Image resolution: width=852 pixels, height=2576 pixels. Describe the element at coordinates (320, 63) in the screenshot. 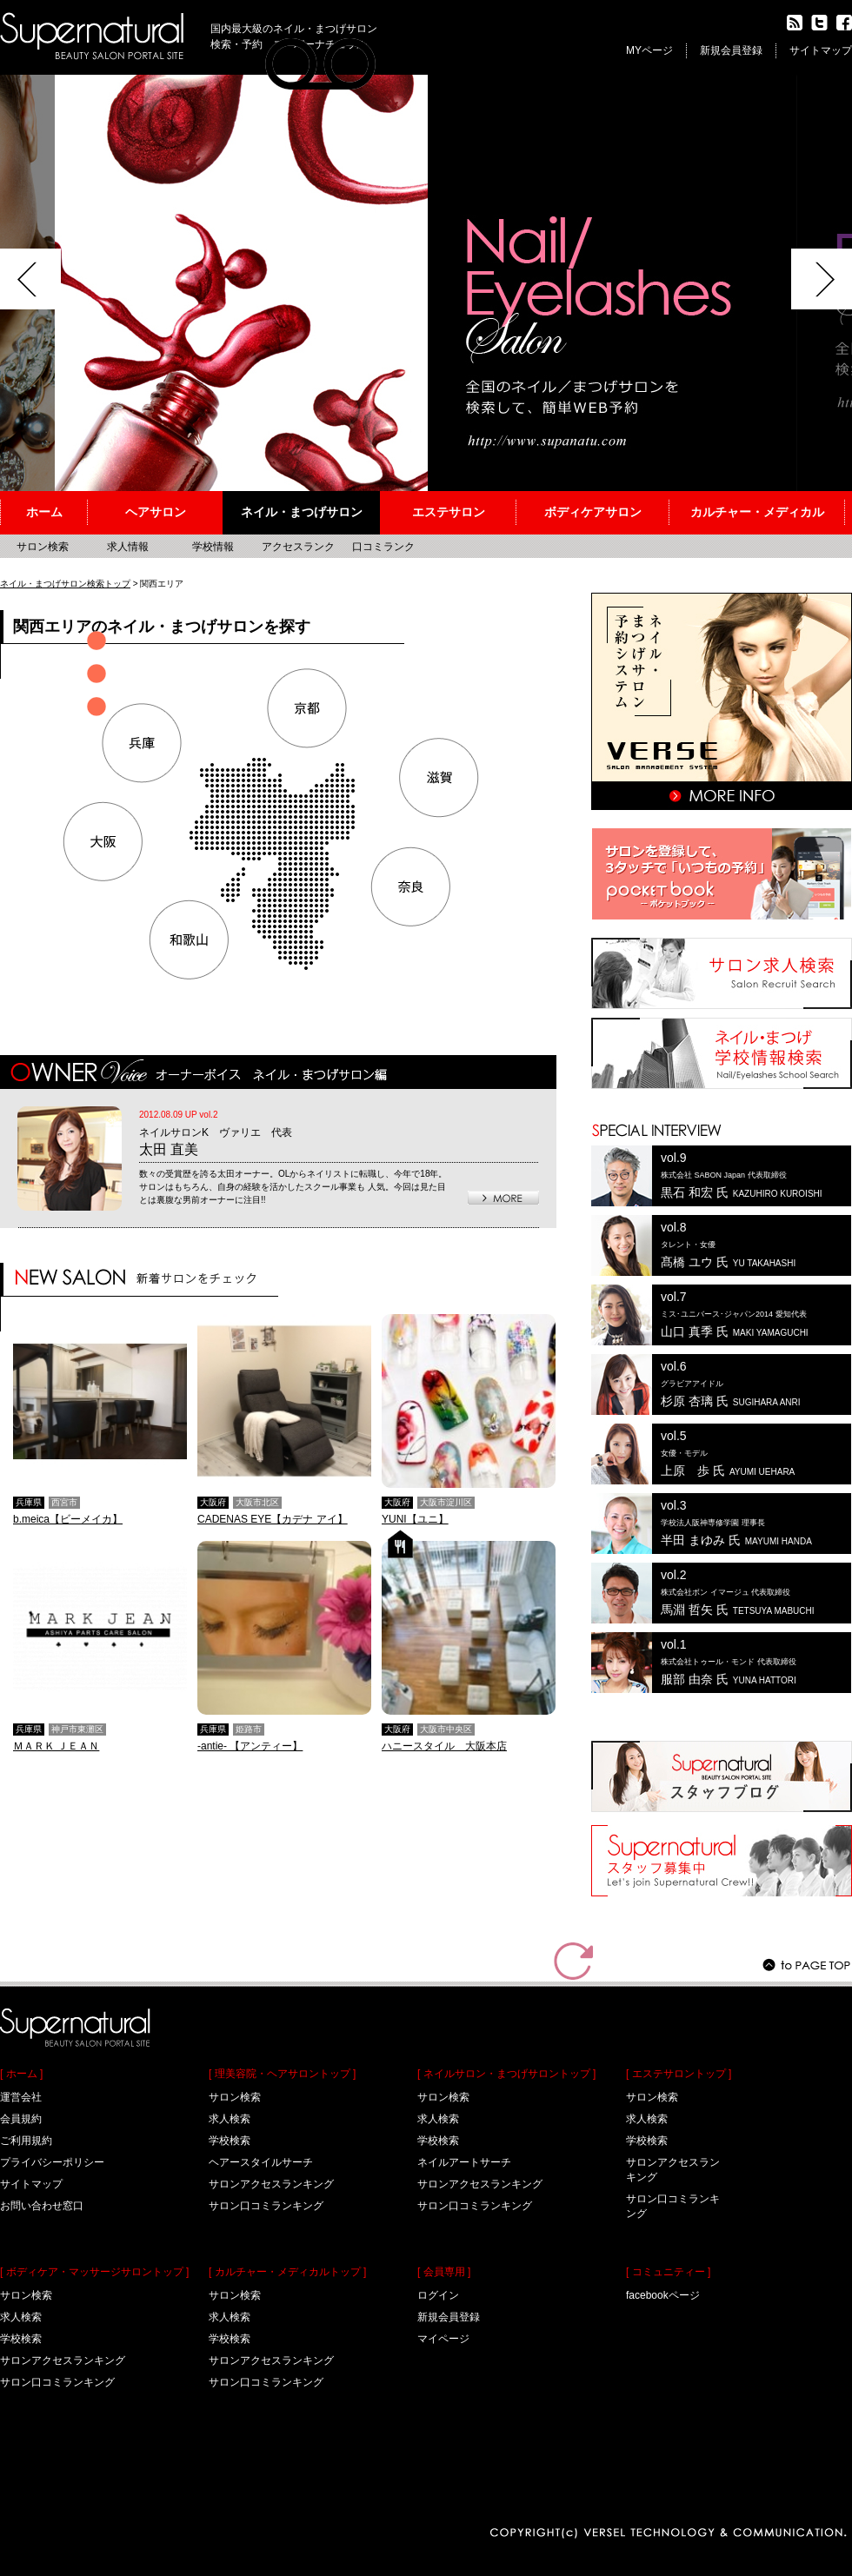

I see `access voicemail messages` at that location.